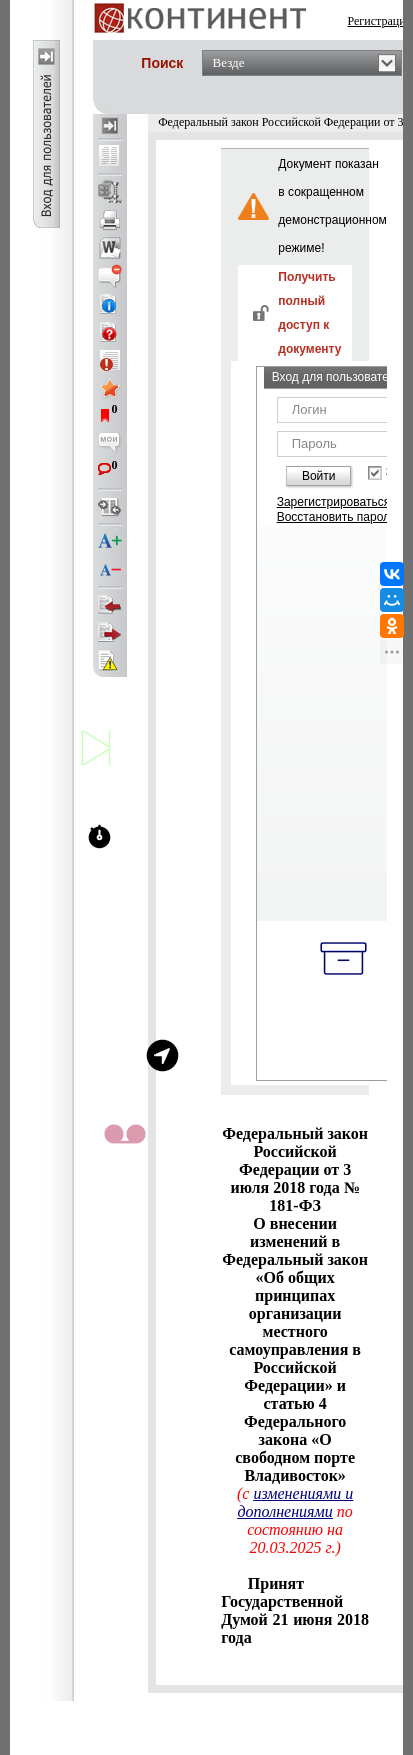 The width and height of the screenshot is (413, 1755). What do you see at coordinates (96, 748) in the screenshot?
I see `skip to the next track or media item` at bounding box center [96, 748].